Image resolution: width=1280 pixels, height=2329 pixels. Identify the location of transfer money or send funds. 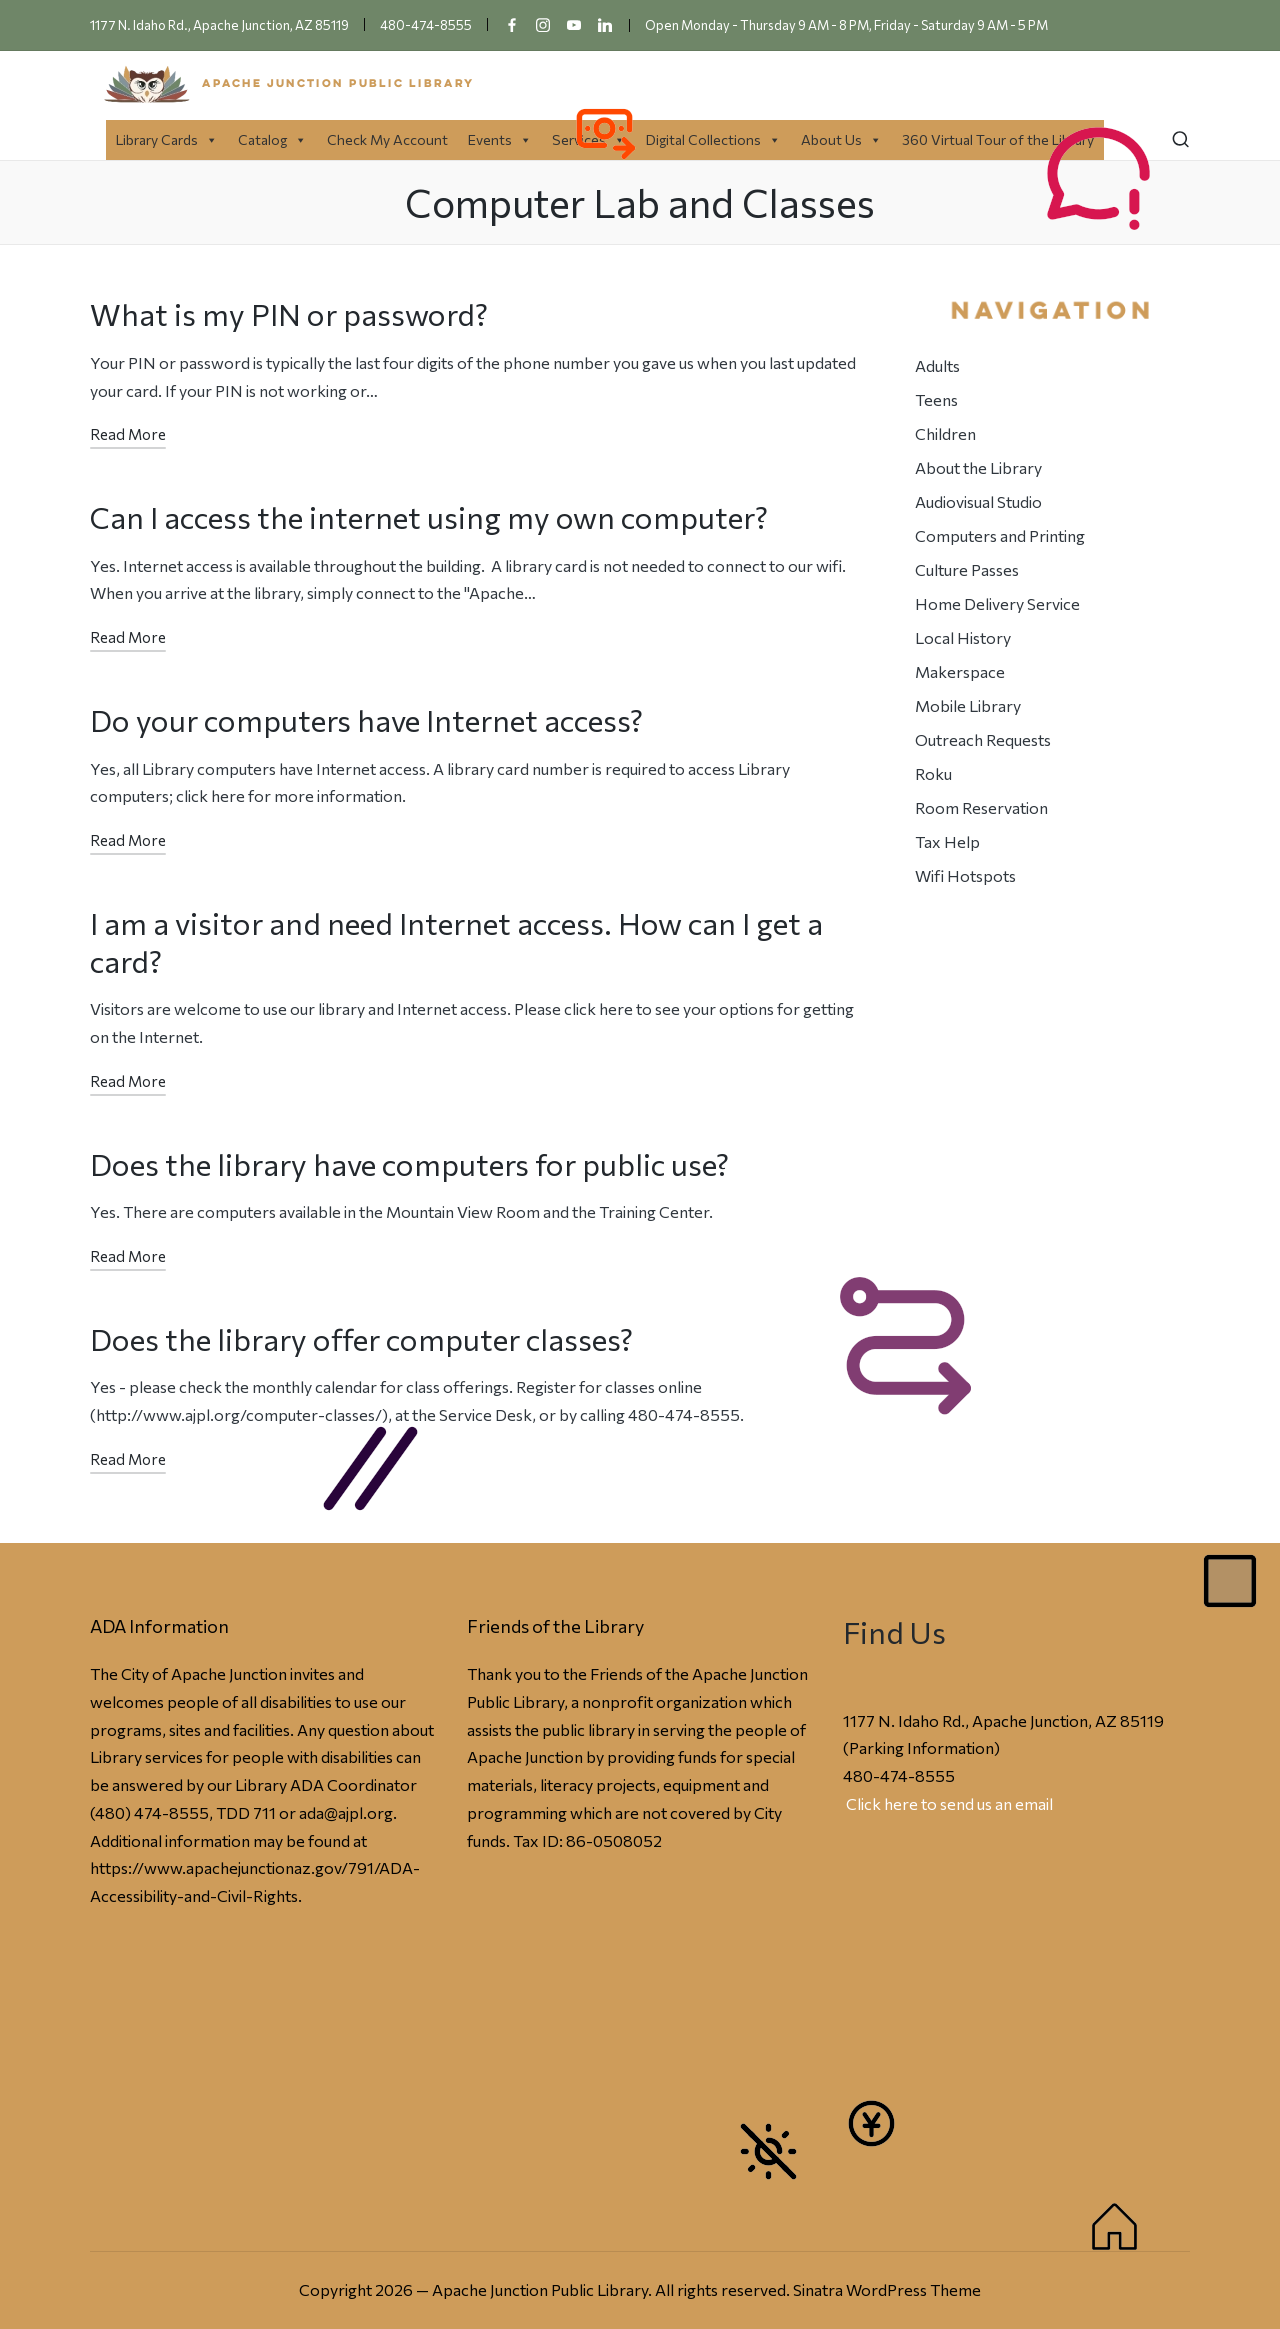
(604, 128).